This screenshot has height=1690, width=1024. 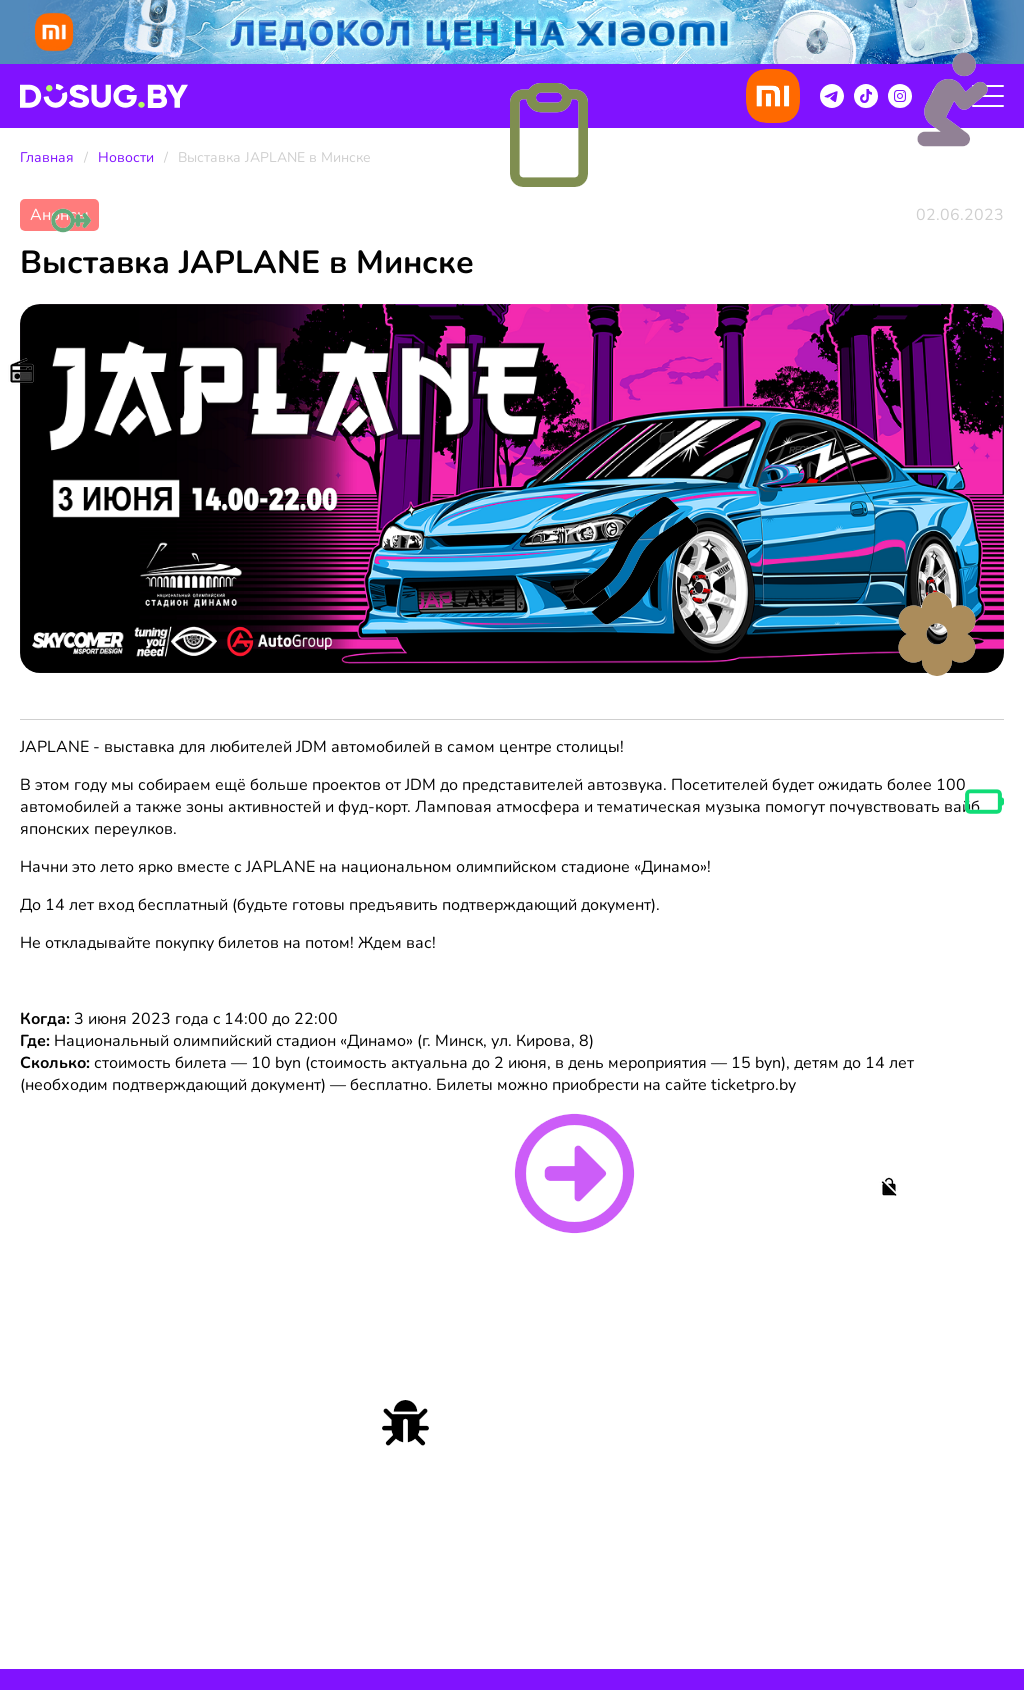 I want to click on indicates male gender with external attraction symbol, so click(x=70, y=220).